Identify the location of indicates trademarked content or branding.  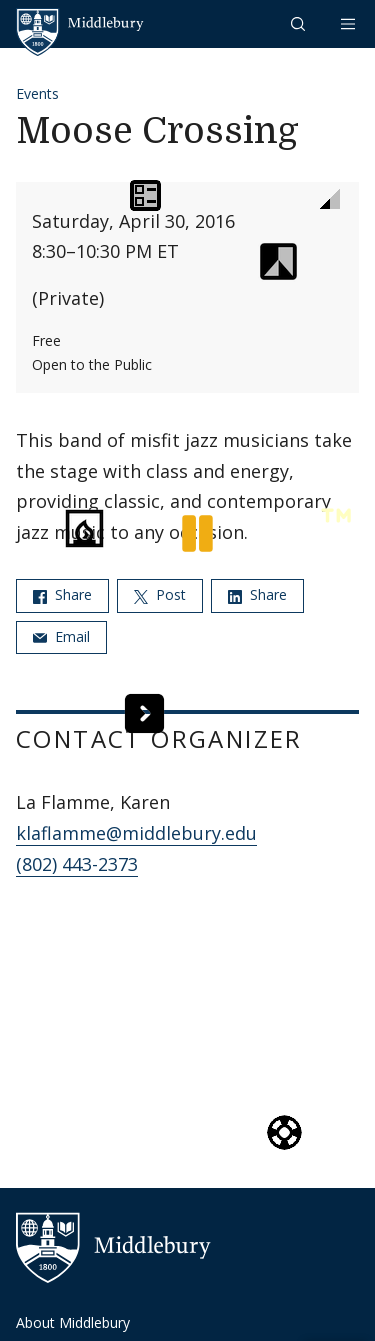
(336, 515).